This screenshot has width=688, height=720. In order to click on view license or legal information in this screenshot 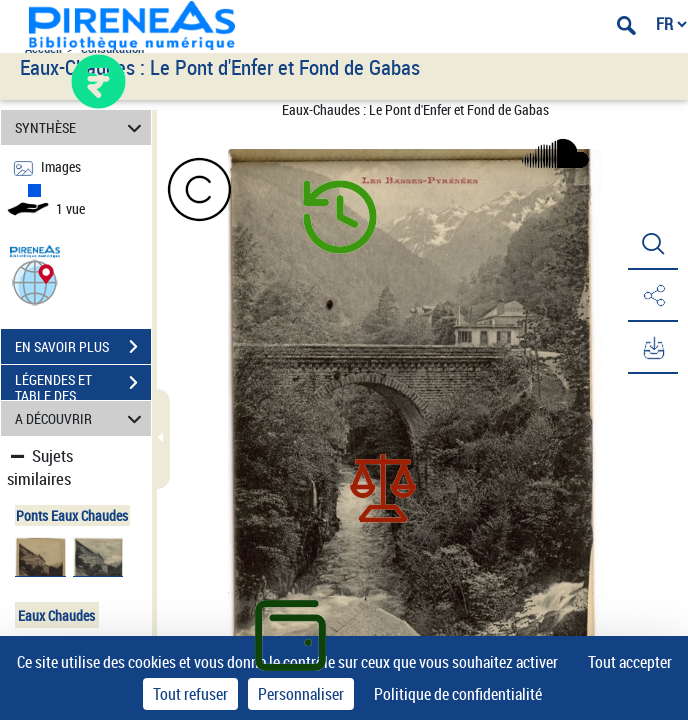, I will do `click(380, 489)`.